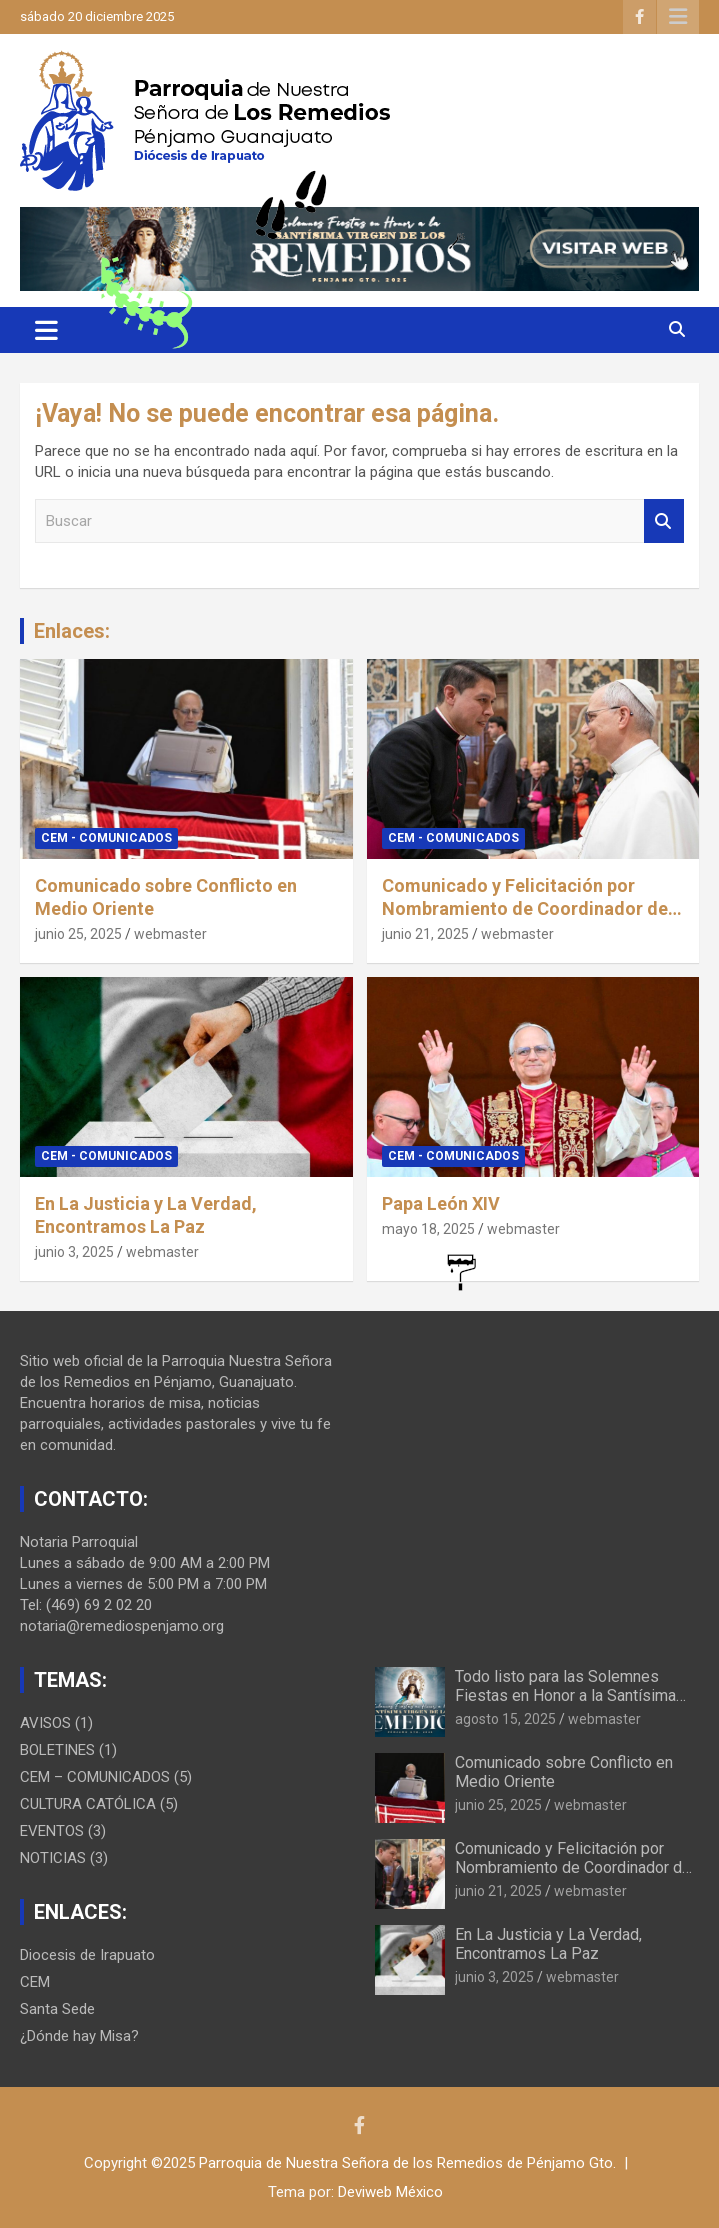 The width and height of the screenshot is (719, 2228). I want to click on track wildlife or animal sightings, so click(291, 205).